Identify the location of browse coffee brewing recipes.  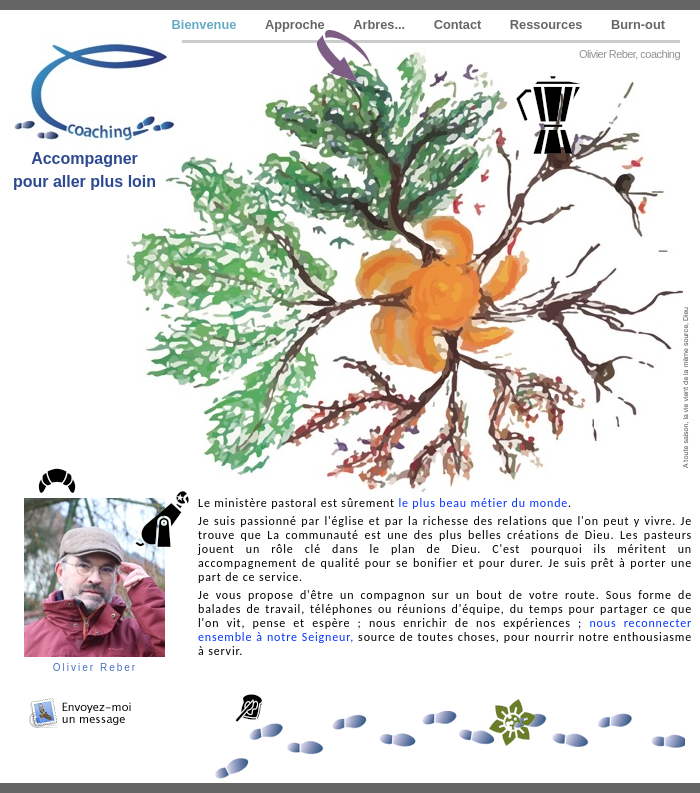
(553, 115).